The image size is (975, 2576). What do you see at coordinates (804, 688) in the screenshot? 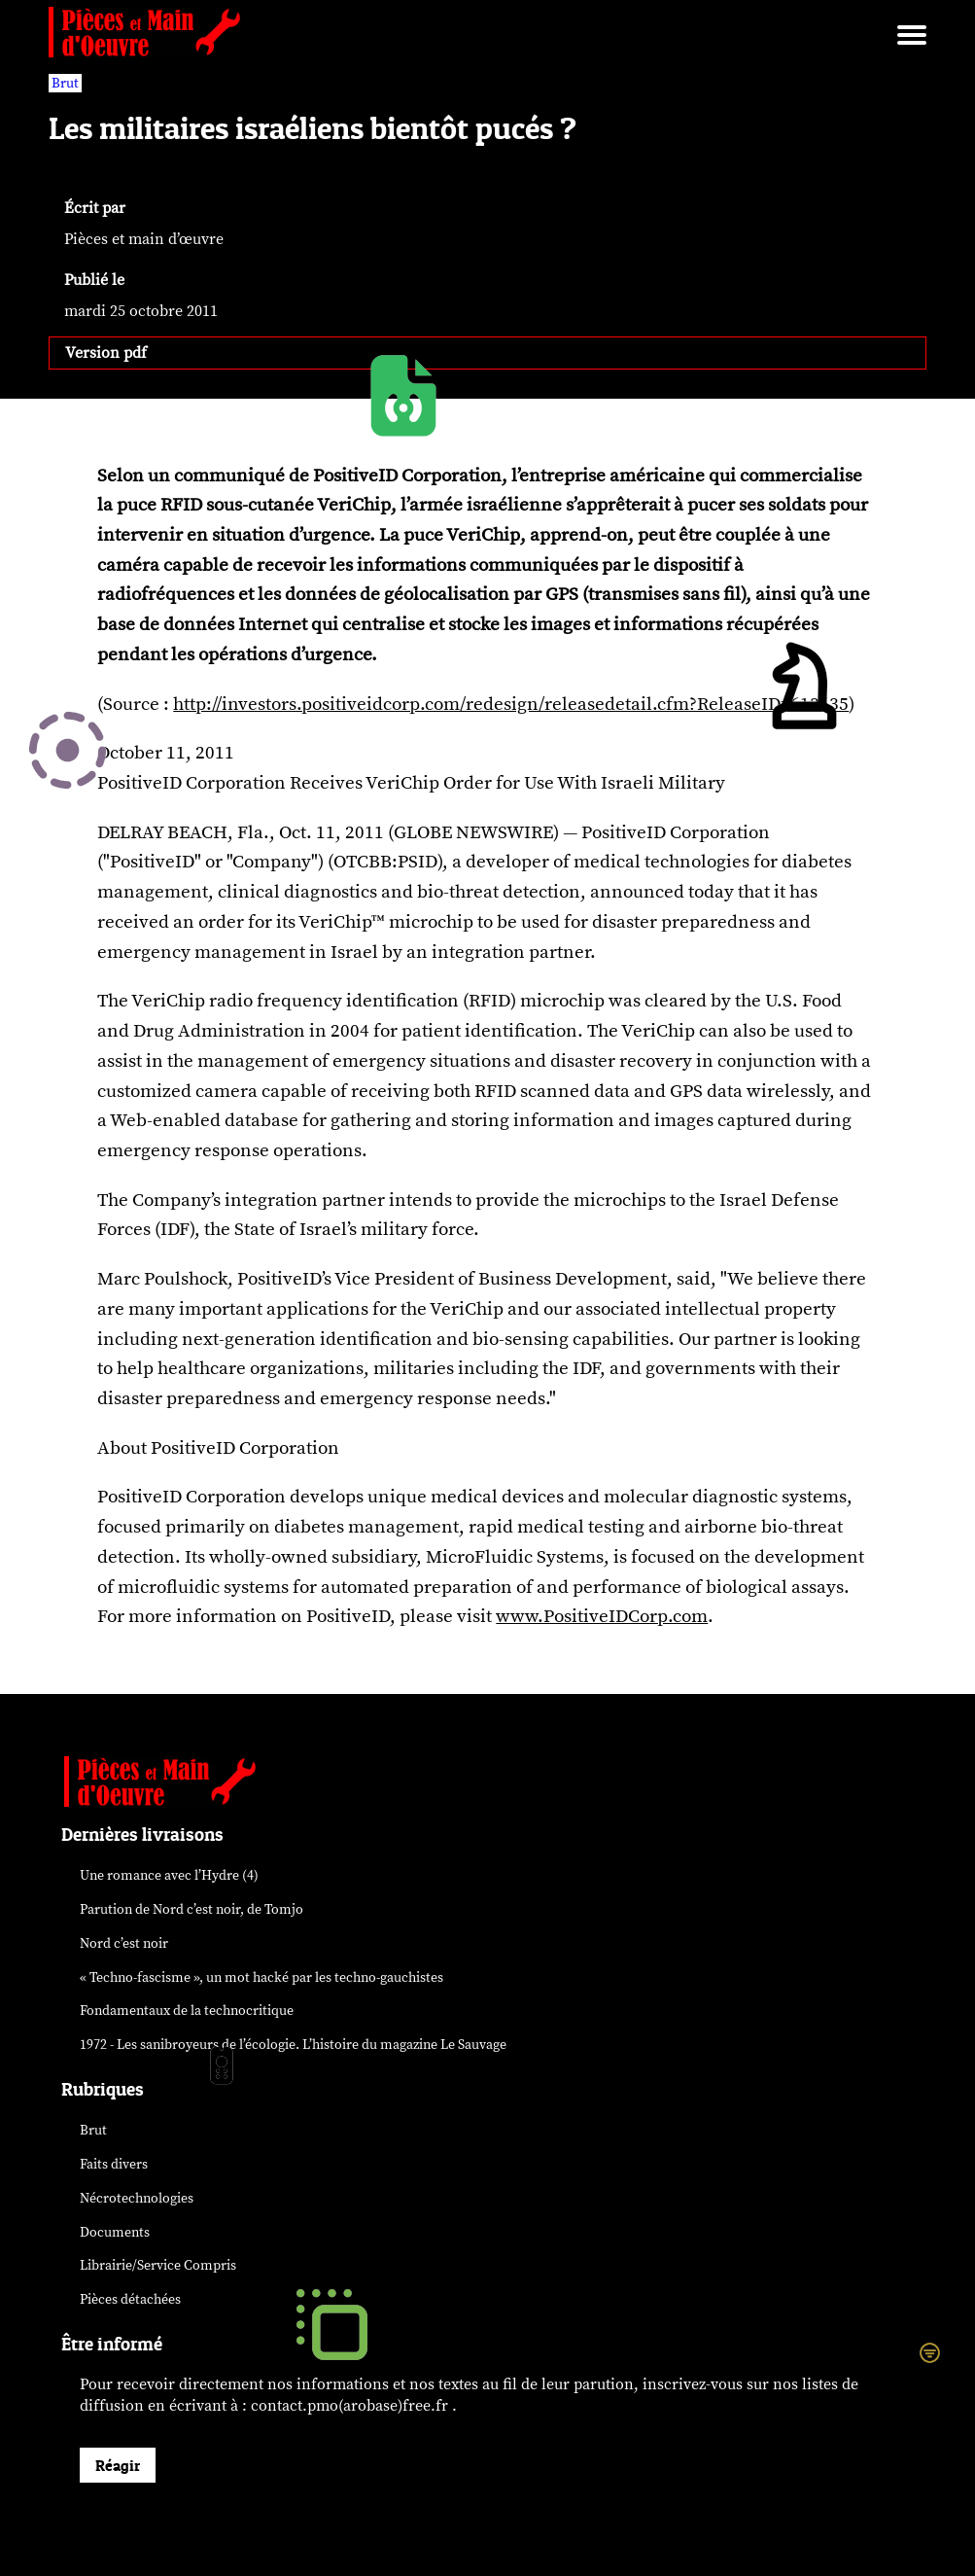
I see `play chess or access chess game` at bounding box center [804, 688].